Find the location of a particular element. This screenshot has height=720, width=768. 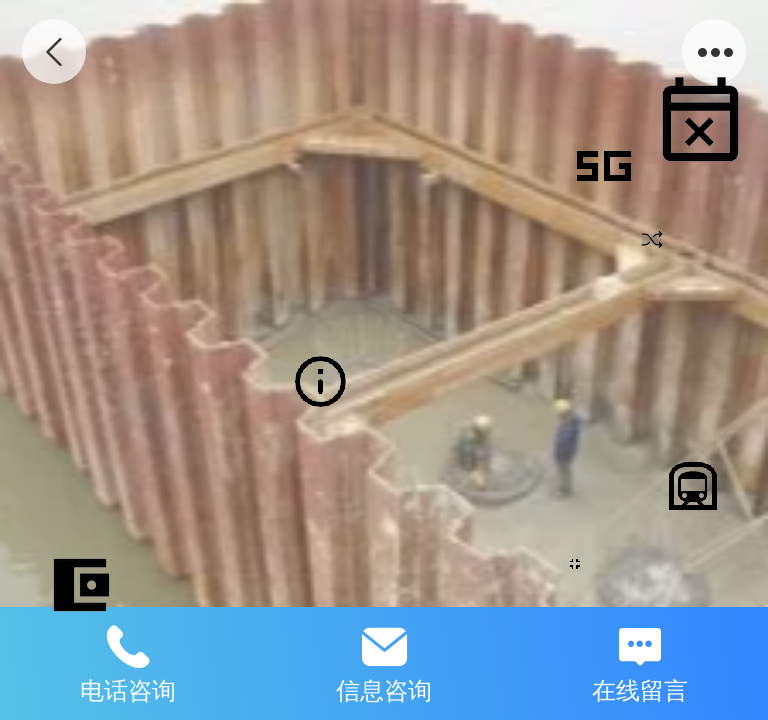

view subway or metro transit options is located at coordinates (693, 486).